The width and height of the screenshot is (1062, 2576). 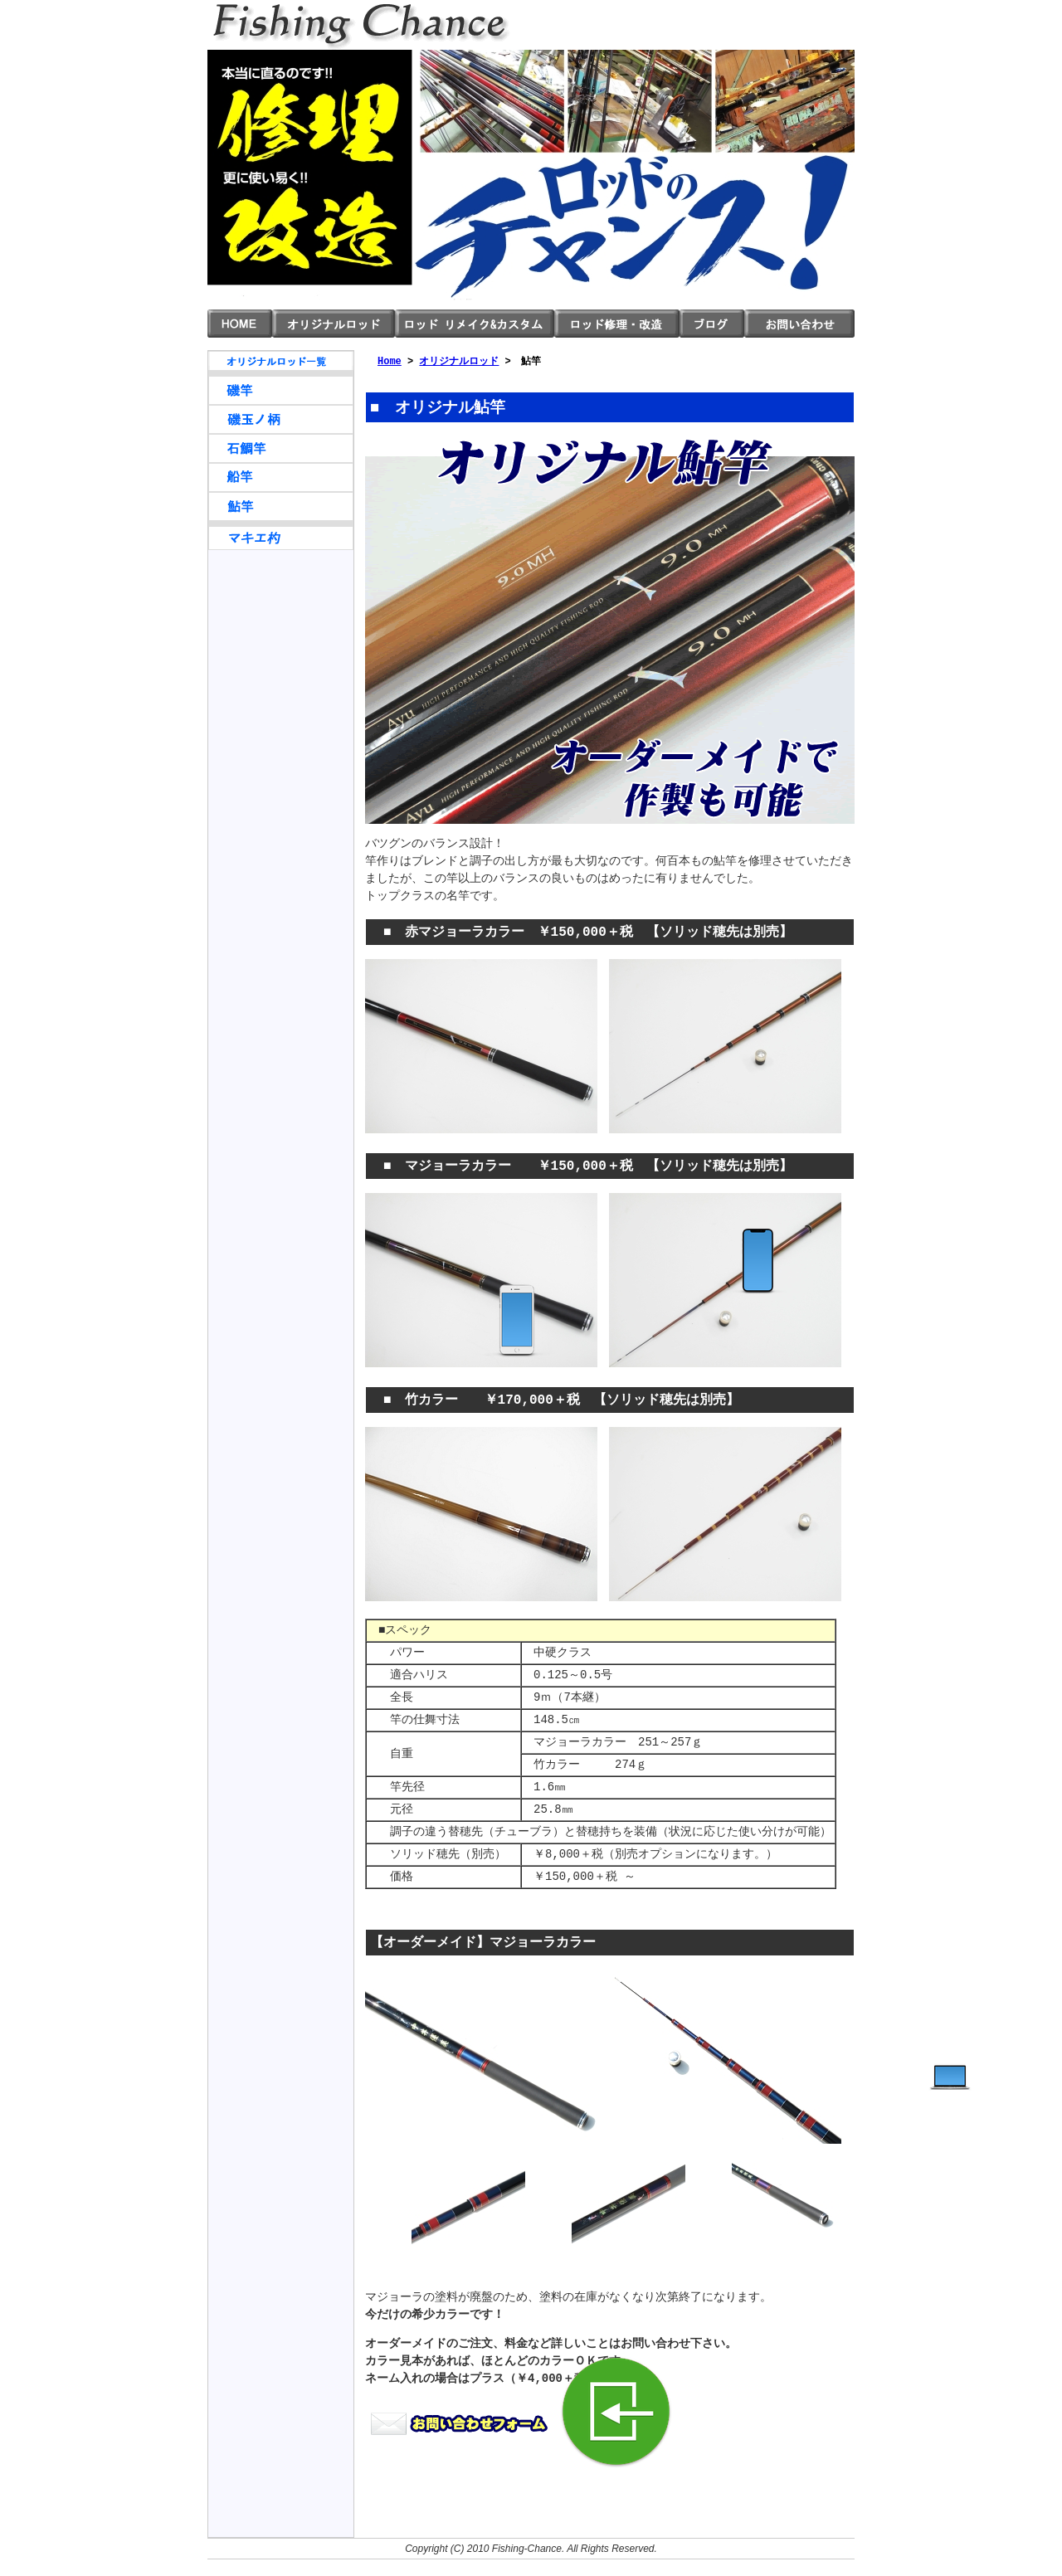 What do you see at coordinates (950, 2074) in the screenshot?
I see `represents this macbook air in system settings` at bounding box center [950, 2074].